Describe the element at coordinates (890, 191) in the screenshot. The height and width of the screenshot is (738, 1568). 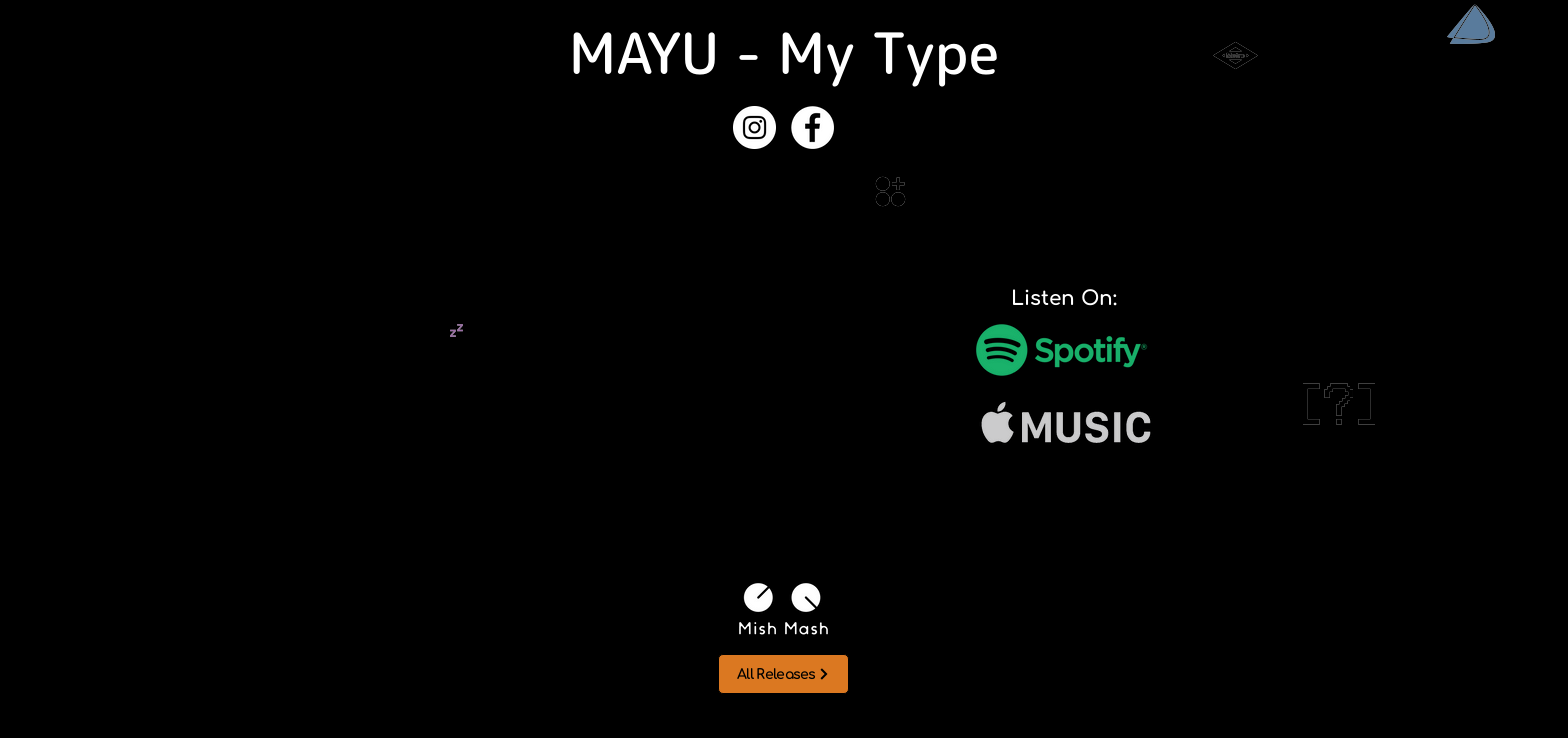
I see `add a new app to your collection` at that location.